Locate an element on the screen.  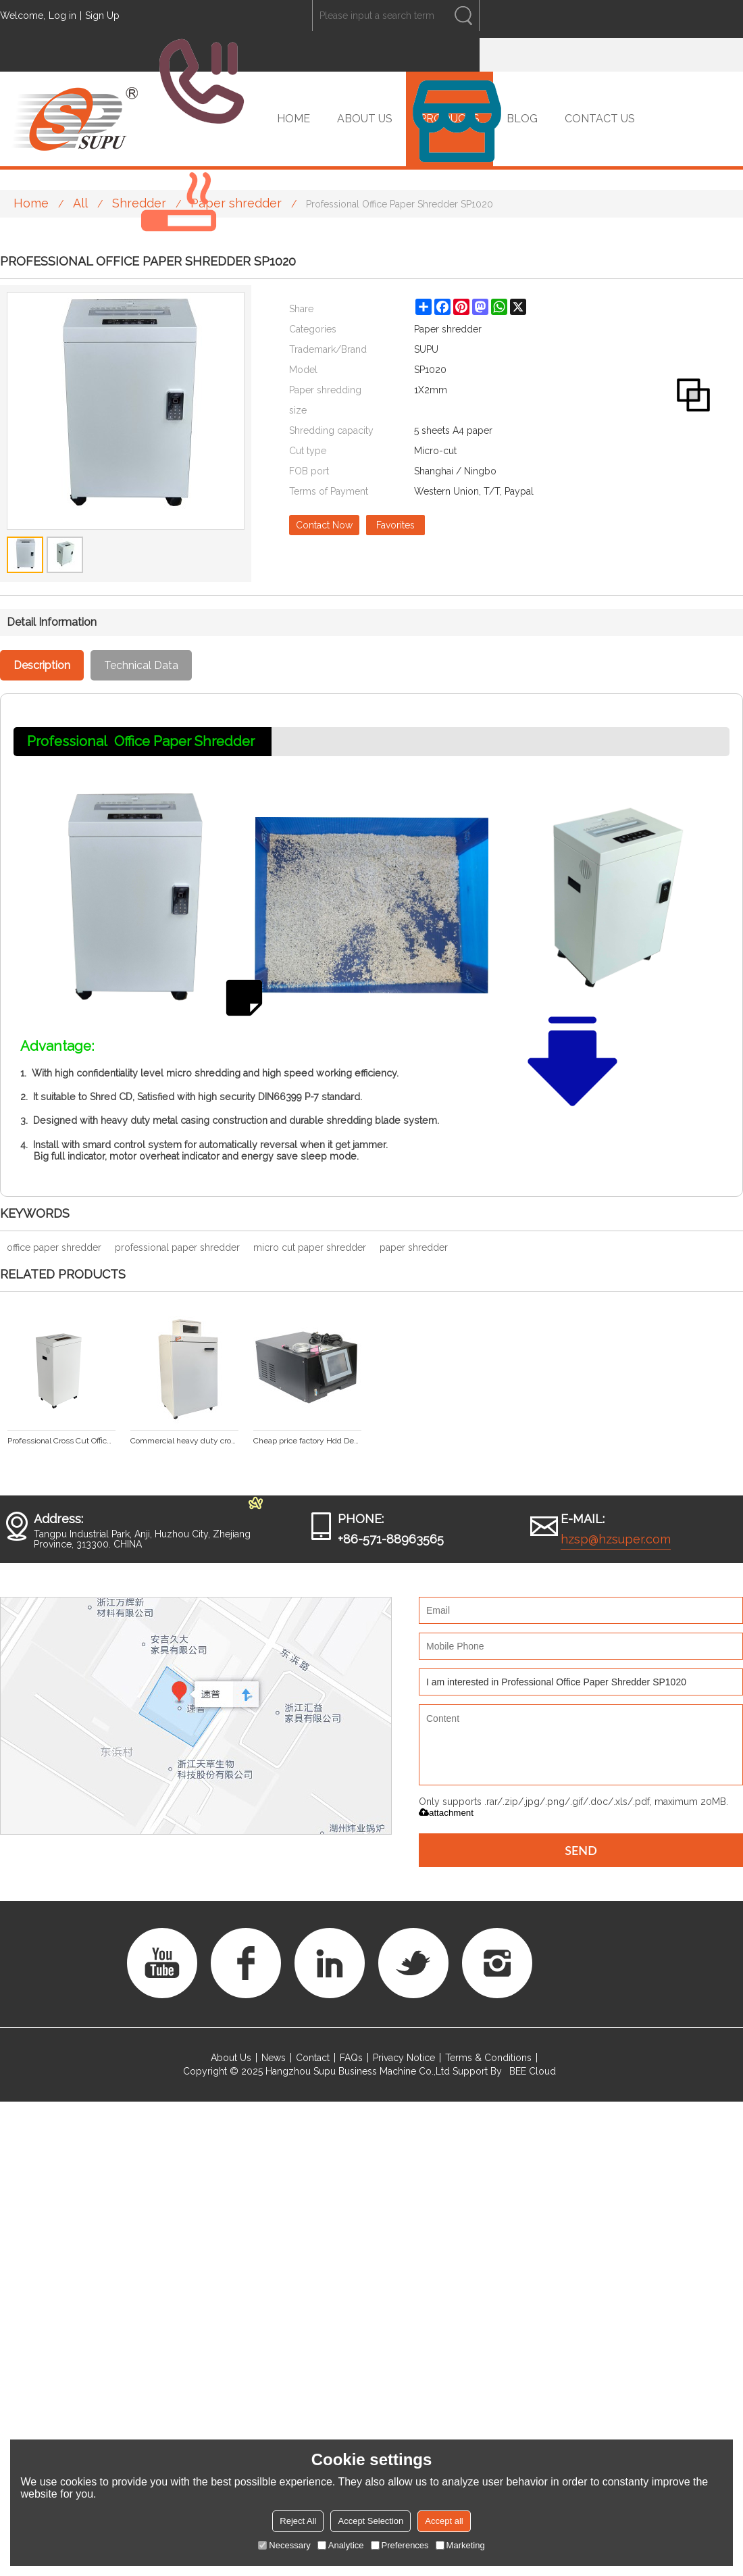
access the online store or marketplace is located at coordinates (457, 121).